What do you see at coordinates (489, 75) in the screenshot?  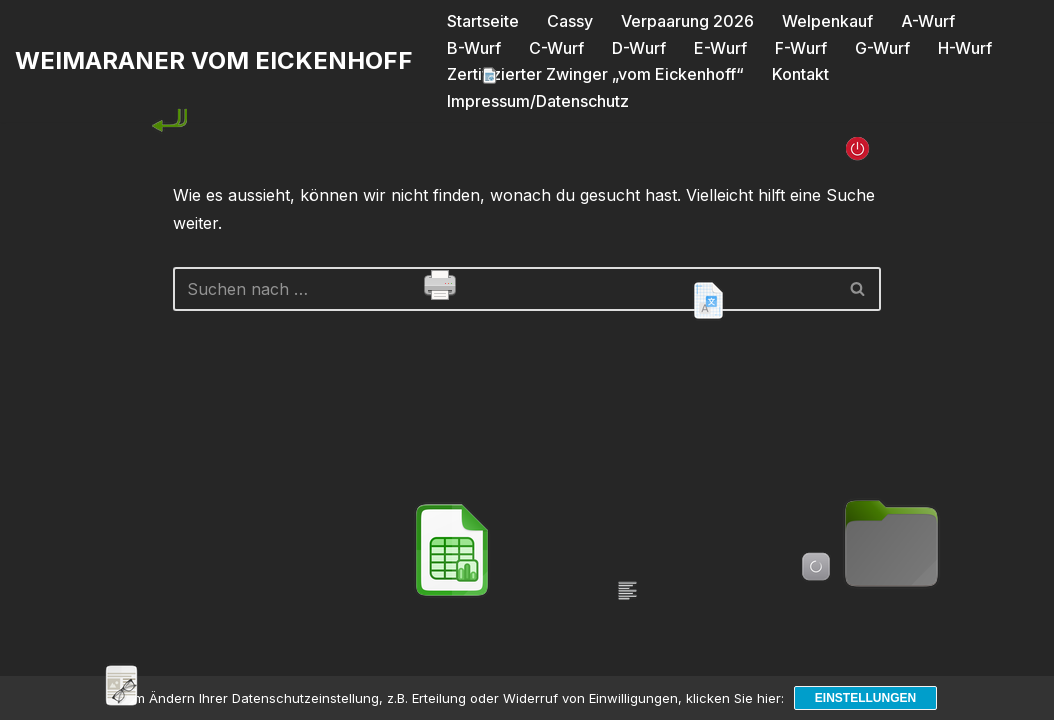 I see `open an opendocument web page file` at bounding box center [489, 75].